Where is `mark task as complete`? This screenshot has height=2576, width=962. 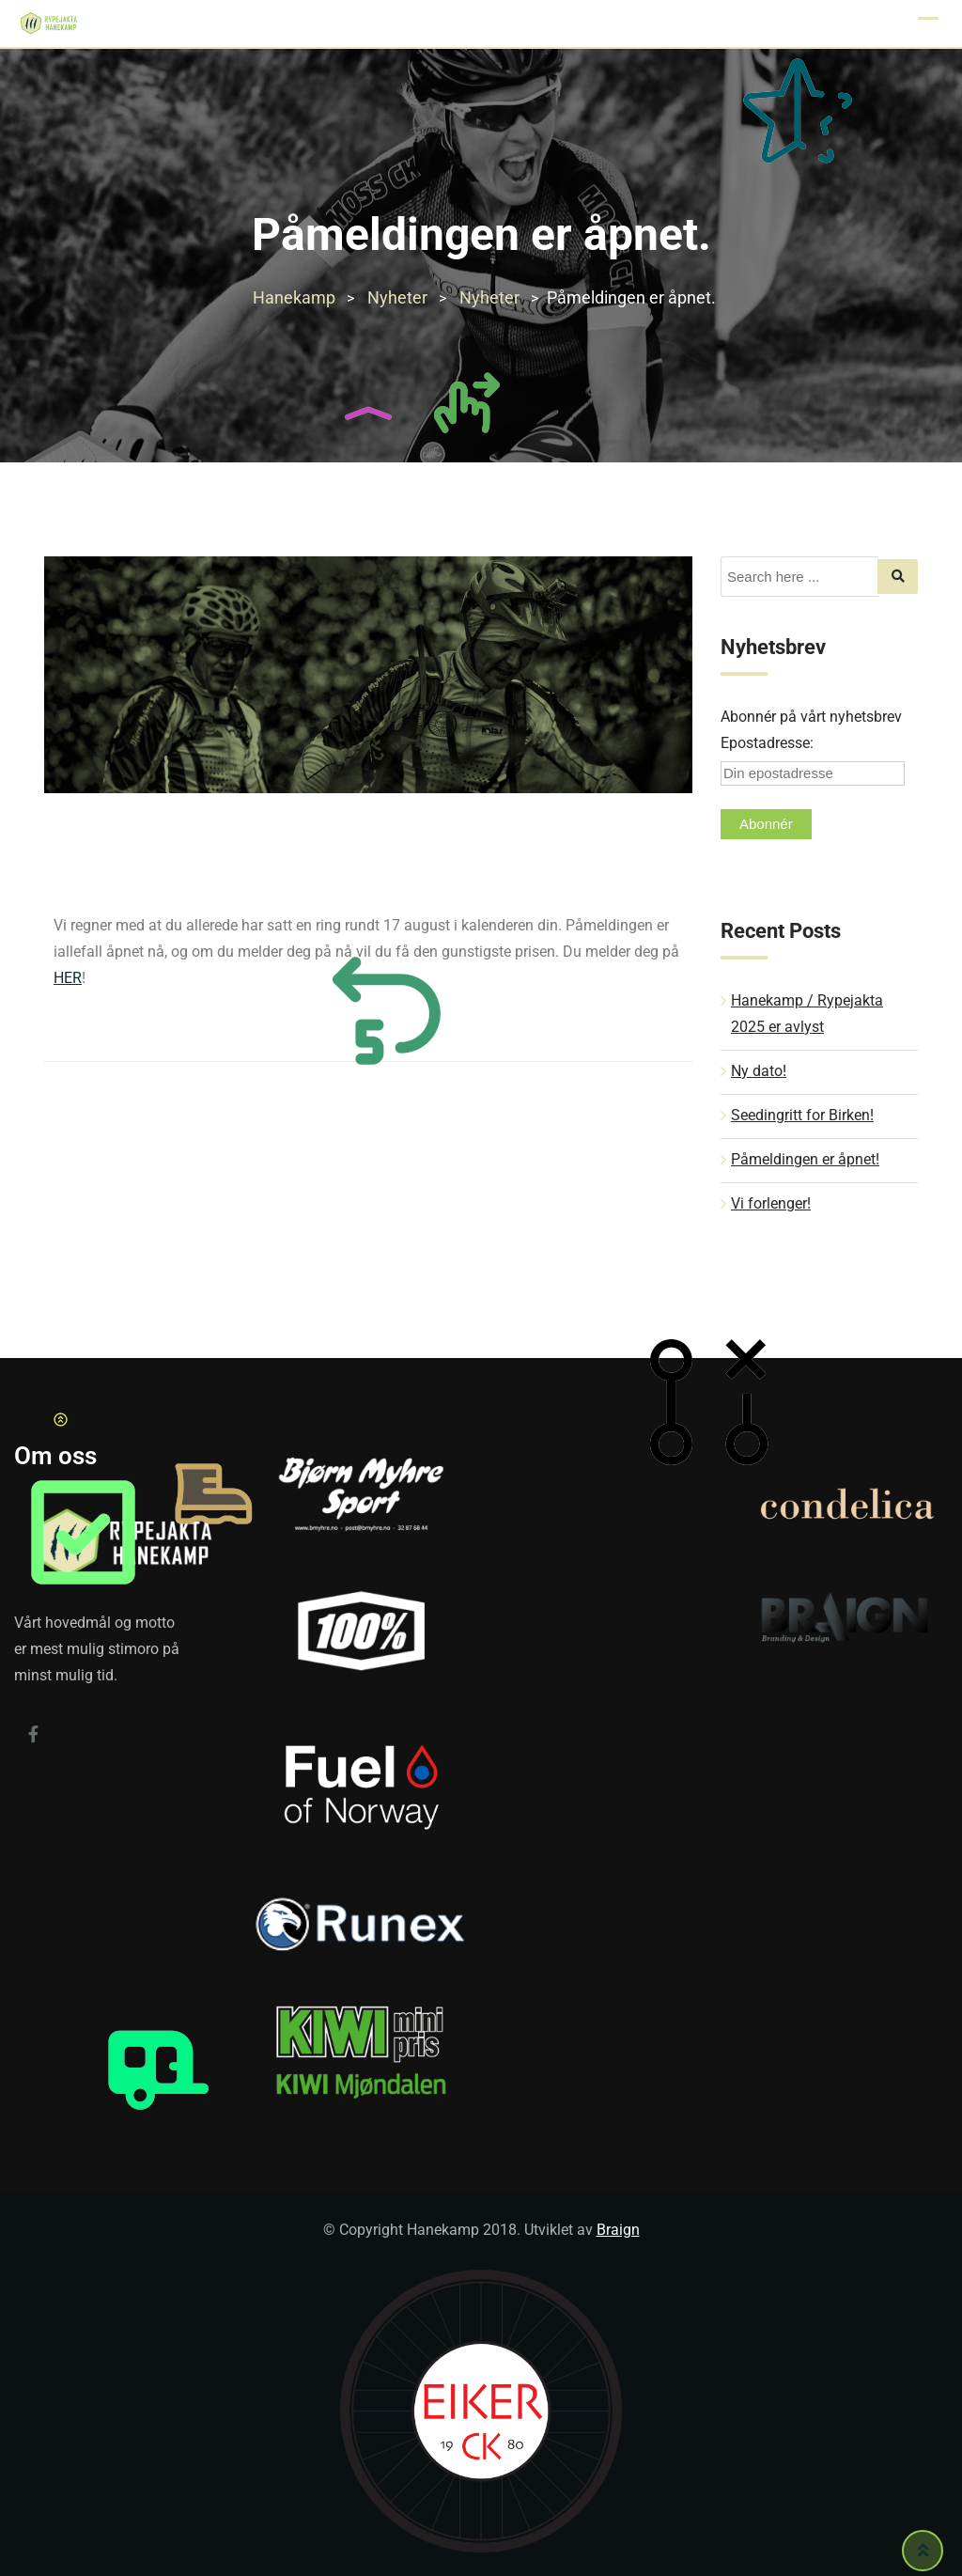 mark task as complete is located at coordinates (83, 1532).